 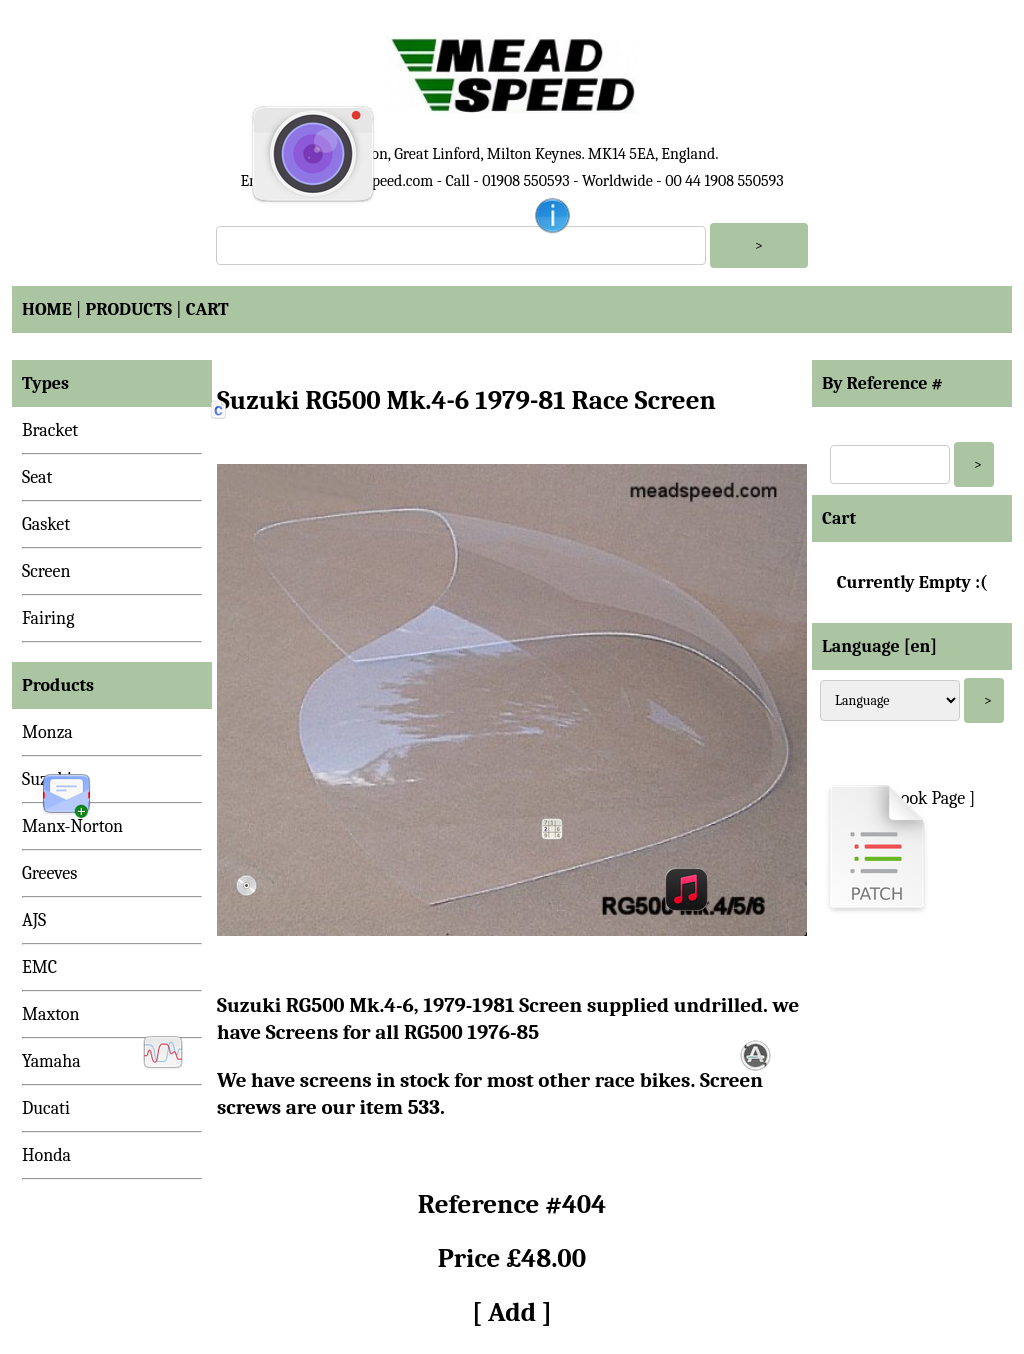 What do you see at coordinates (246, 885) in the screenshot?
I see `unmount or eject a DVD disc` at bounding box center [246, 885].